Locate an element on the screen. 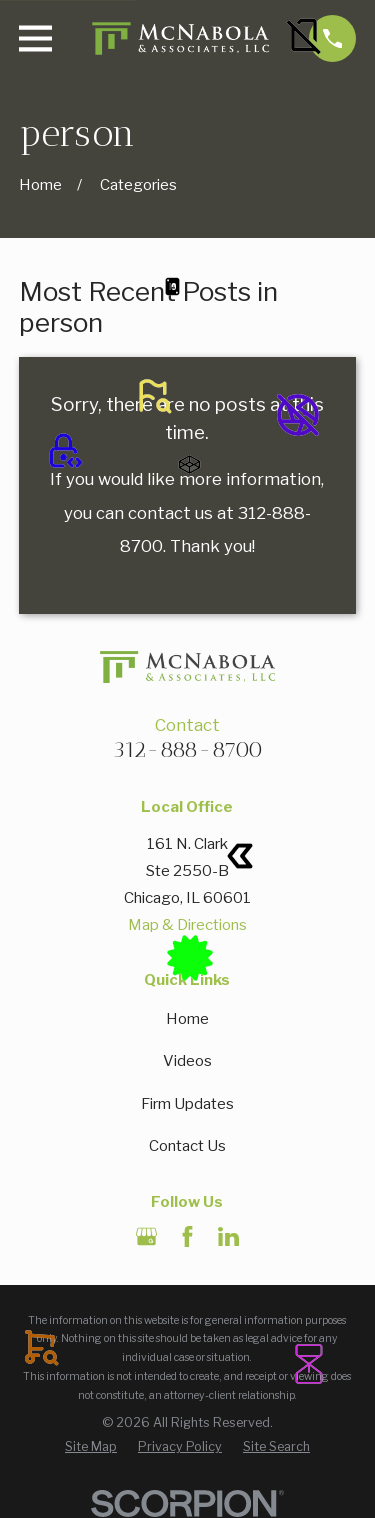  access code-protected security settings is located at coordinates (63, 450).